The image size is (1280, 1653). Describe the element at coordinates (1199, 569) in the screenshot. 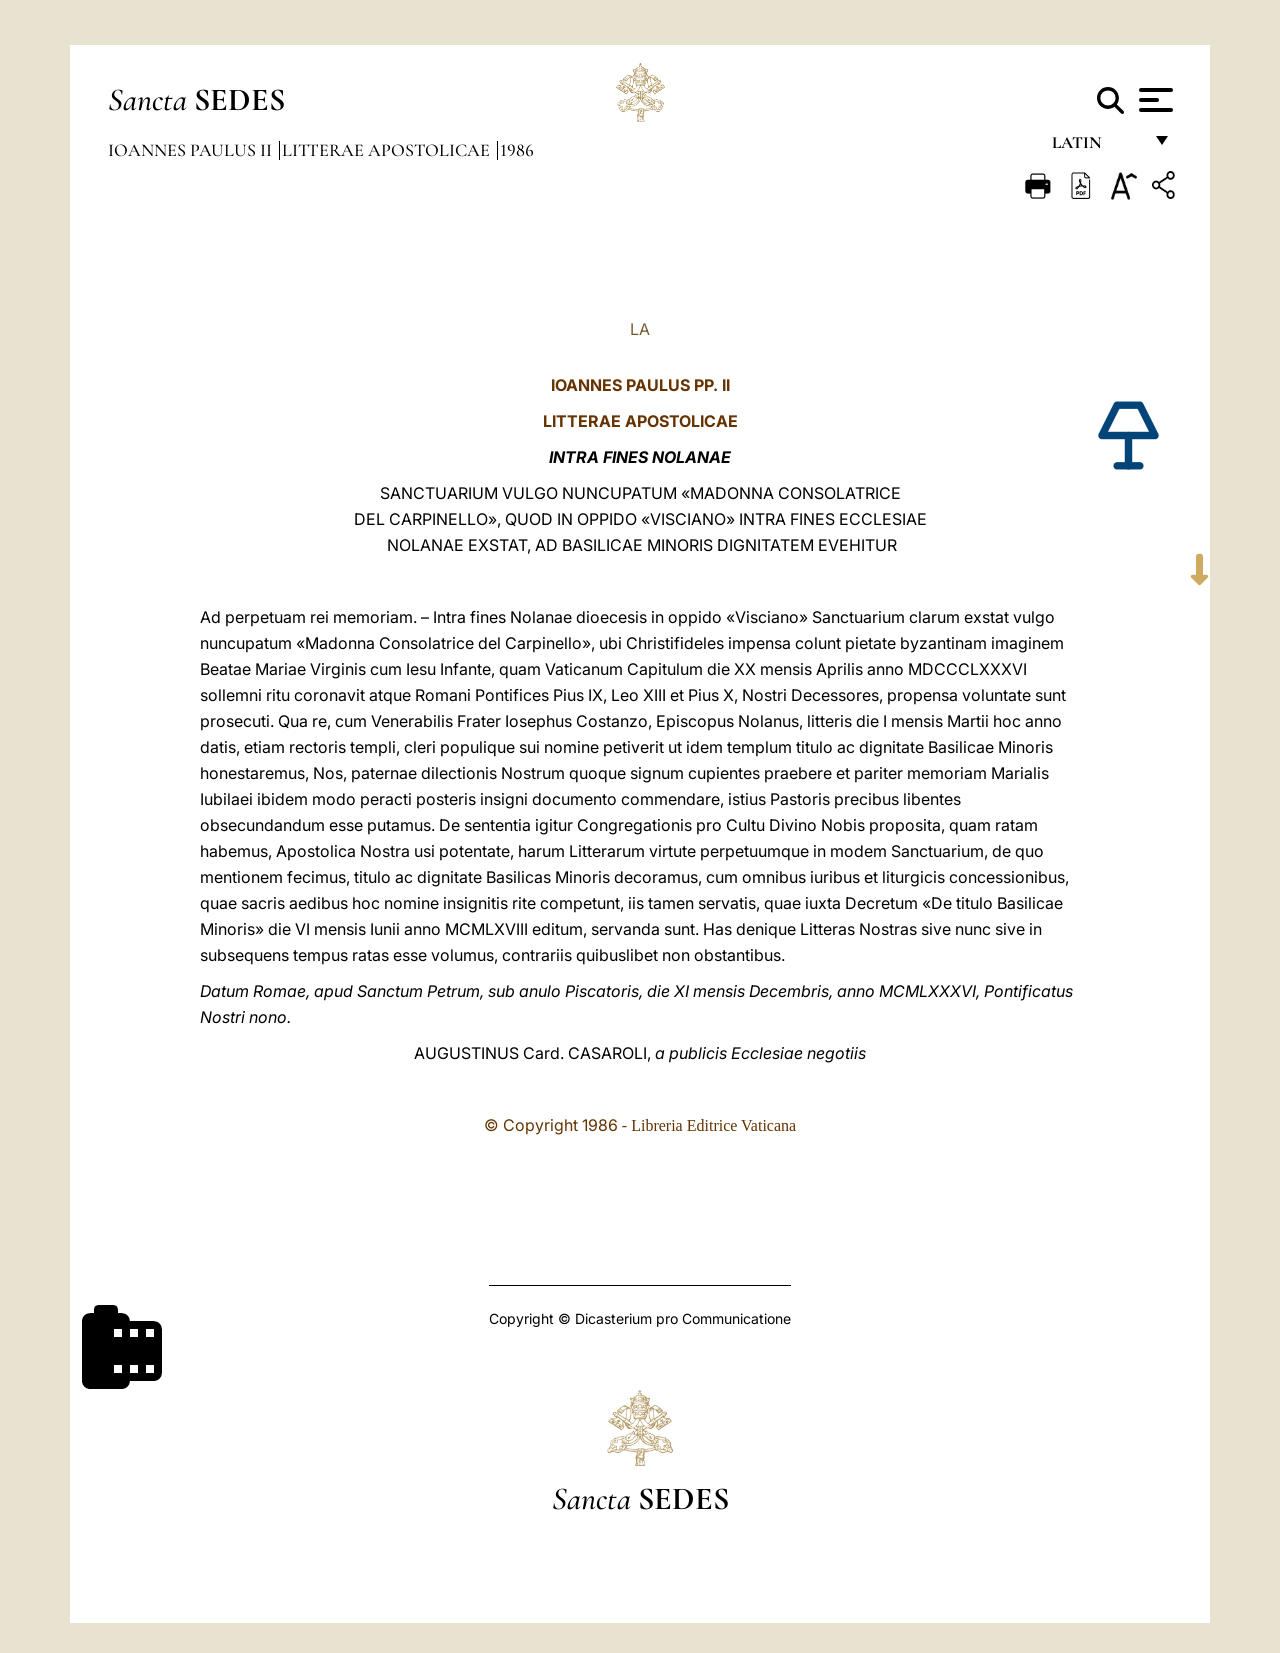

I see `scroll down to see more content` at that location.